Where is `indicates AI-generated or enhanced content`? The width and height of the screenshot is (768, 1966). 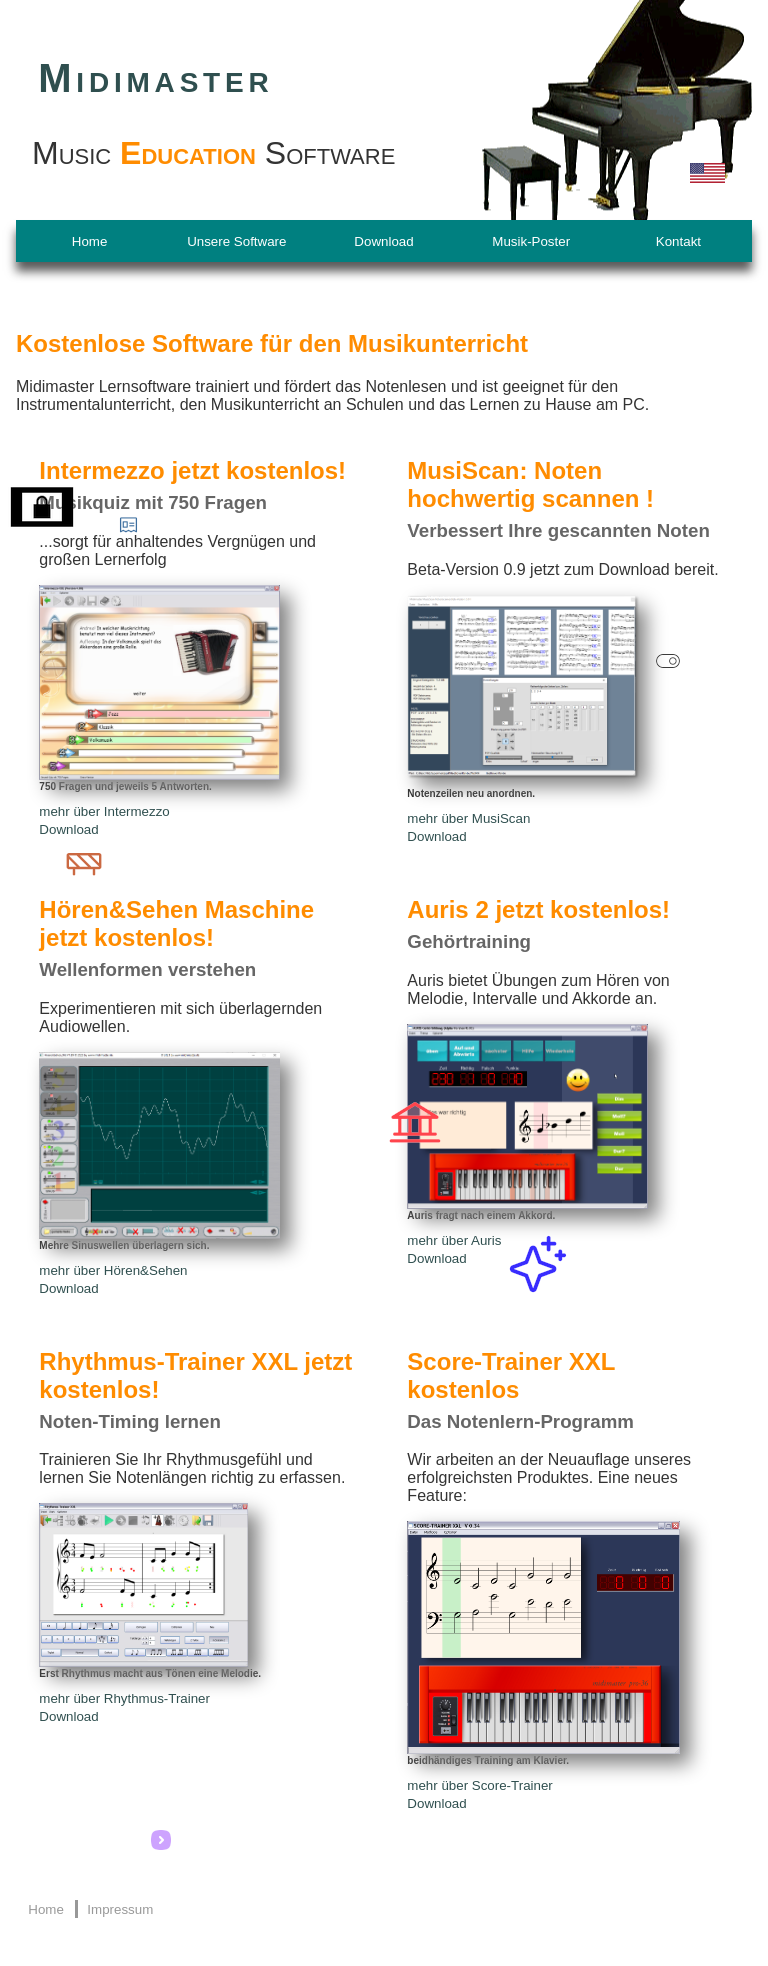
indicates AI-generated or enhanced content is located at coordinates (537, 1265).